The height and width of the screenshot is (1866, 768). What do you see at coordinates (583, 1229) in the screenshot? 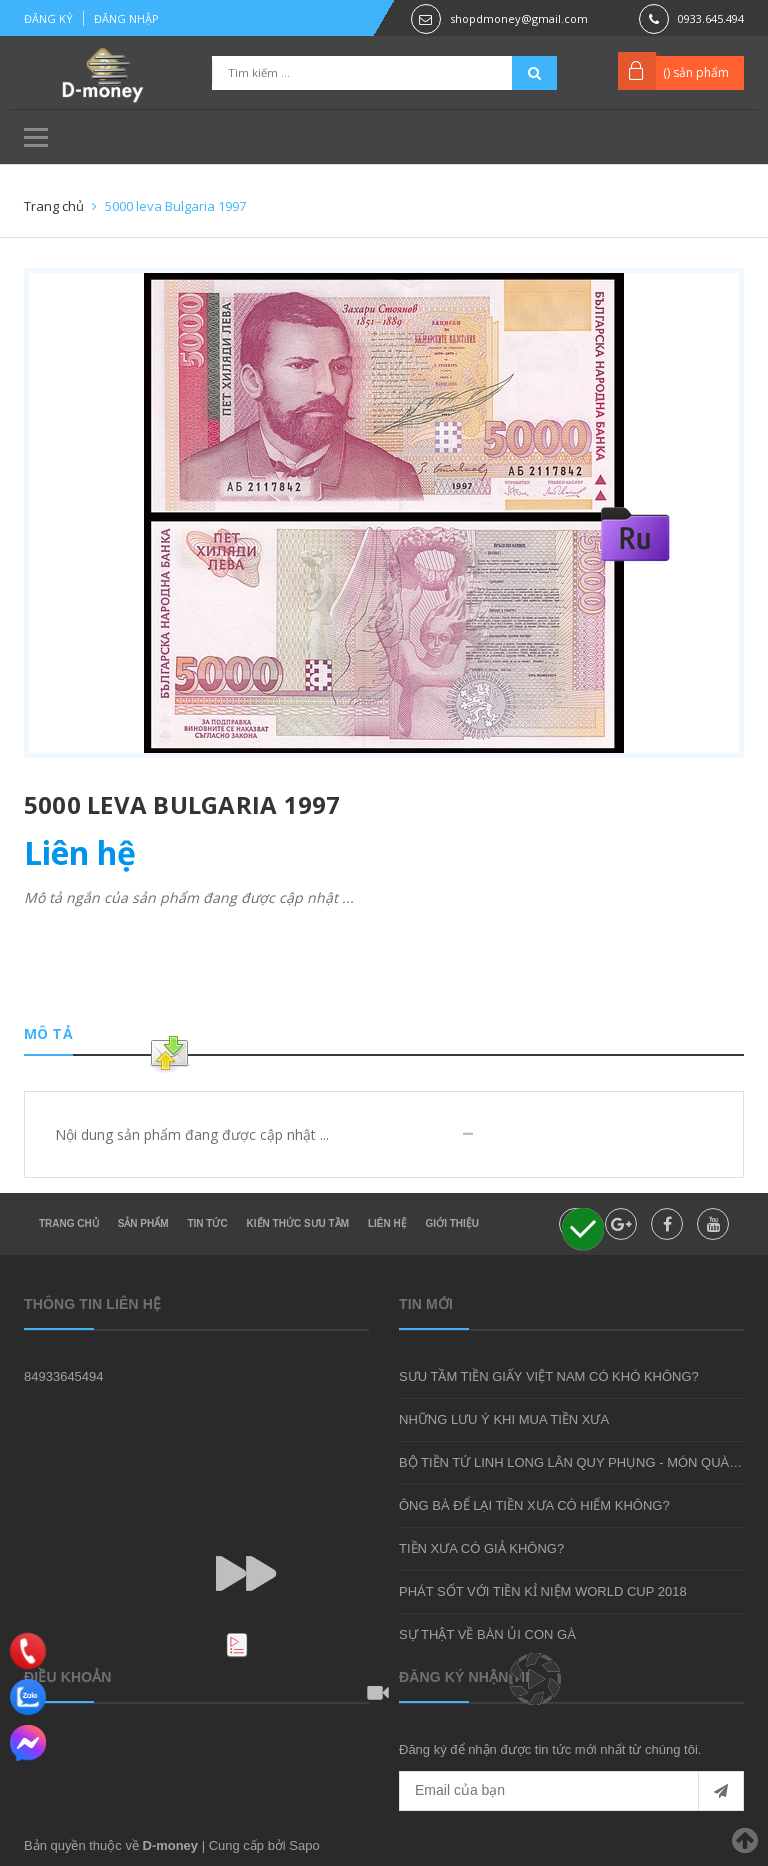
I see `indicates file has been successfully synced` at bounding box center [583, 1229].